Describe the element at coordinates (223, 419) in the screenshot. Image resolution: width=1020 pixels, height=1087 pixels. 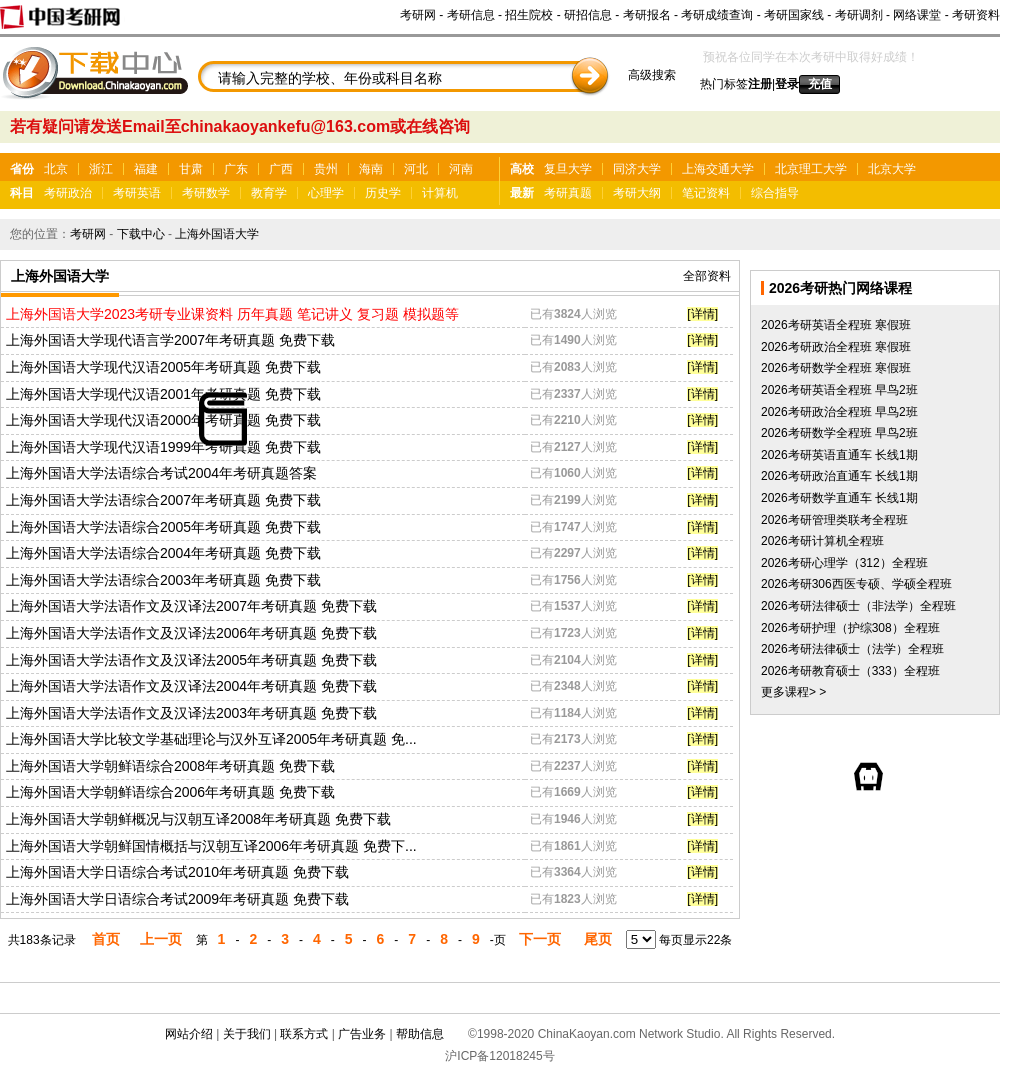
I see `open library or book collection` at that location.